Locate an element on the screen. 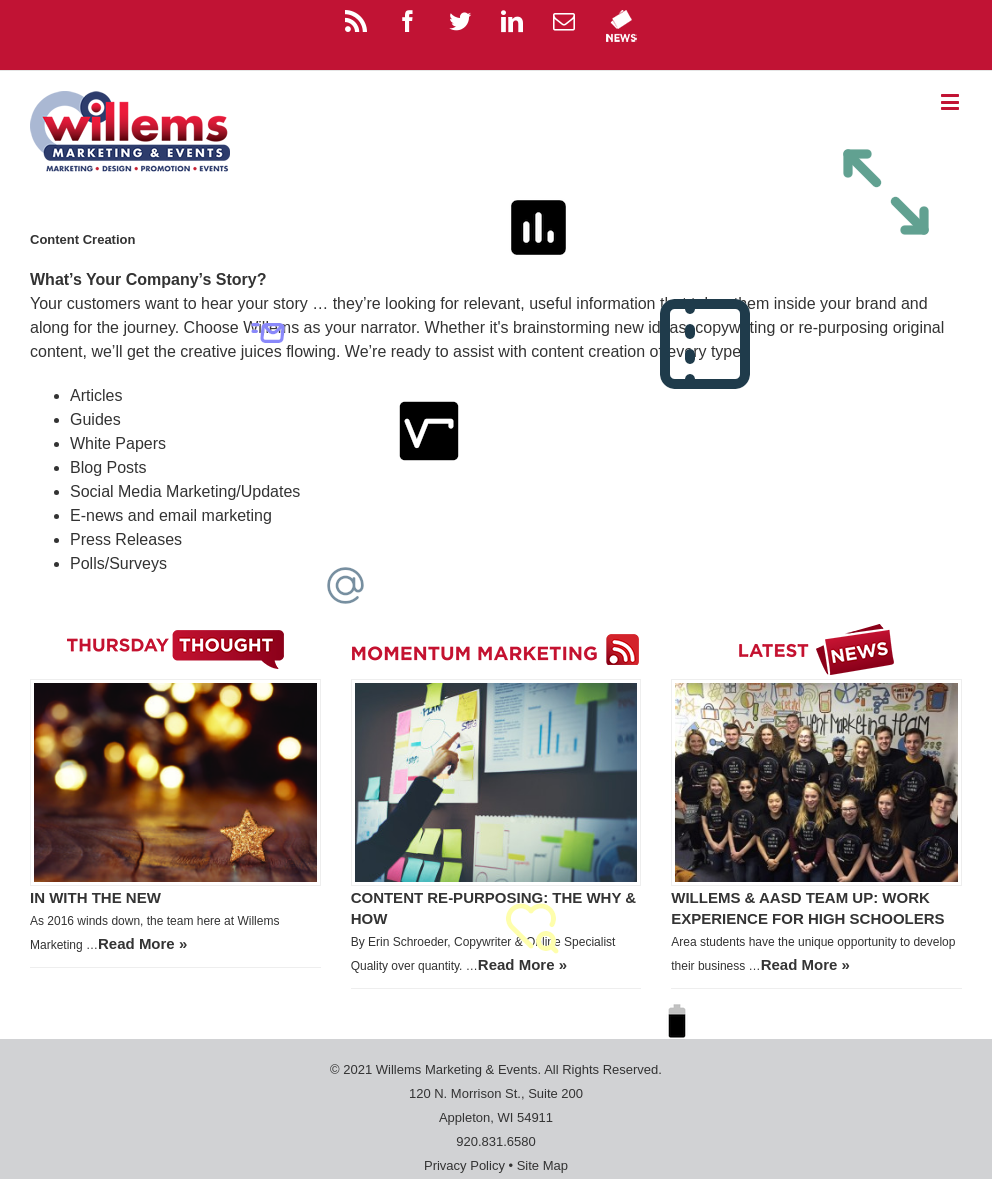 Image resolution: width=992 pixels, height=1179 pixels. expand to fullscreen mode is located at coordinates (886, 192).